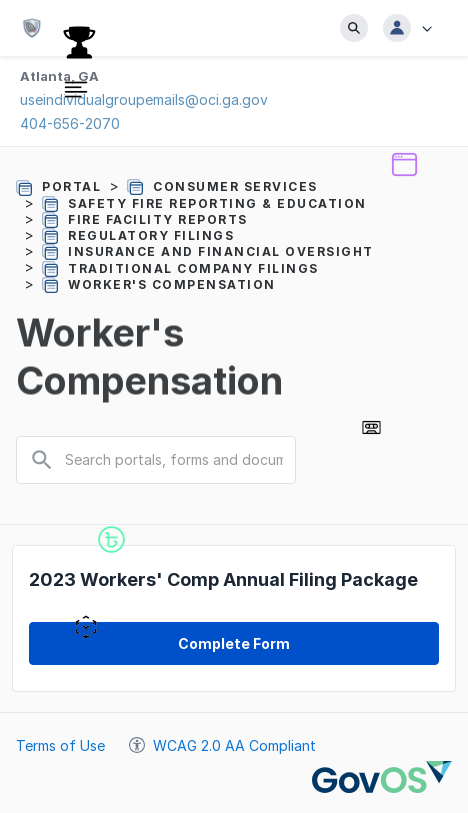 This screenshot has width=468, height=813. Describe the element at coordinates (404, 164) in the screenshot. I see `open a new browser window` at that location.